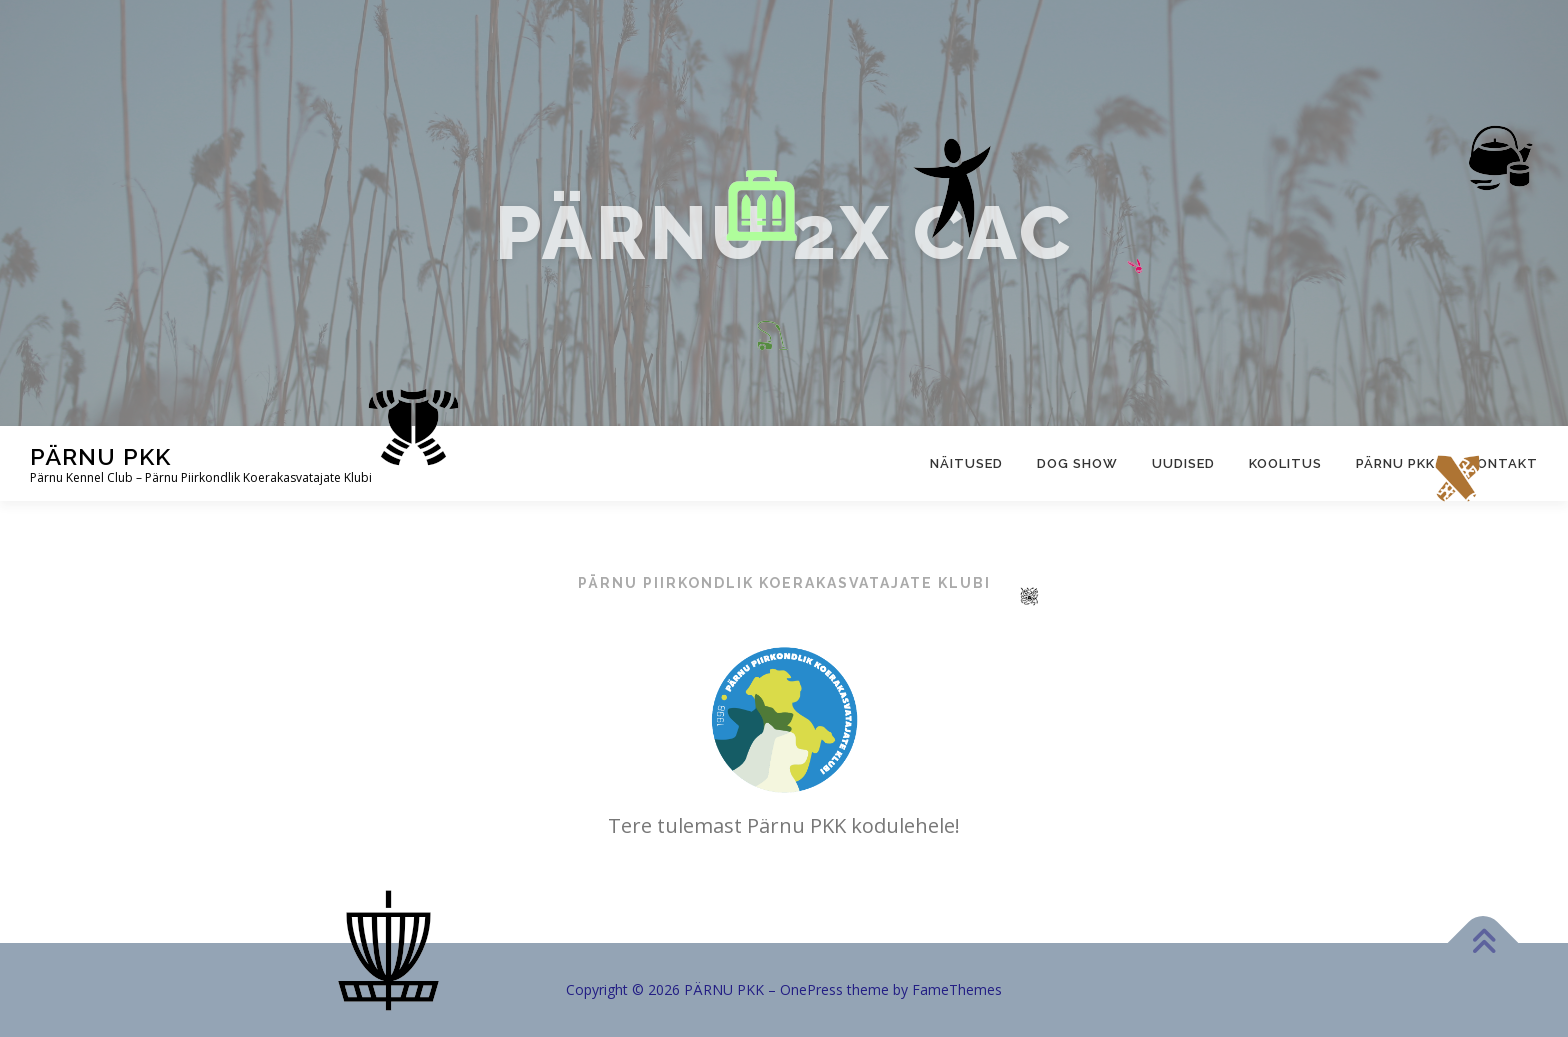 The image size is (1568, 1037). I want to click on equip arm armor or bracers, so click(1457, 478).